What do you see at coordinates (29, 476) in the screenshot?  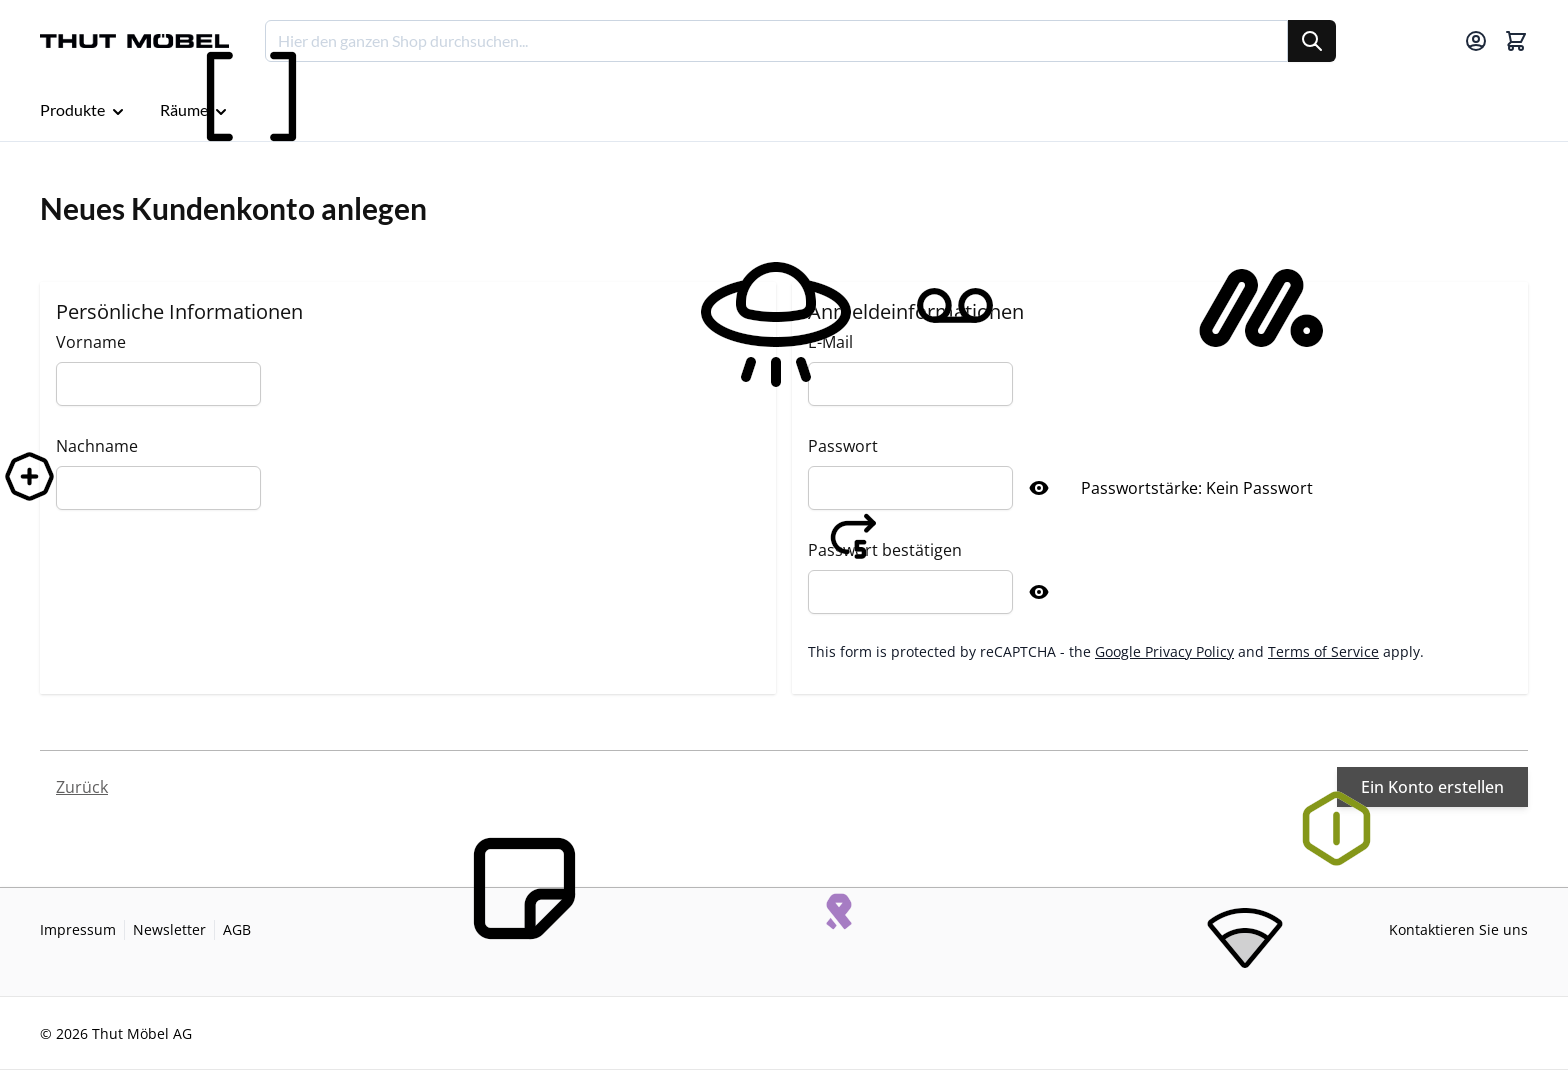 I see `add a new item or element` at bounding box center [29, 476].